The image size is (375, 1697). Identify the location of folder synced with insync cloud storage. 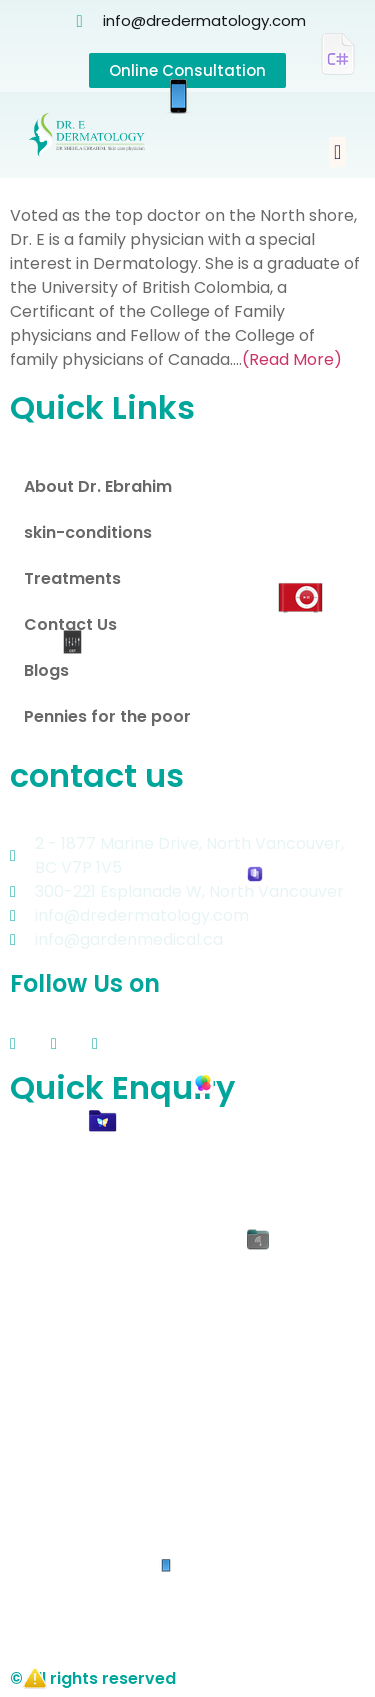
(258, 1239).